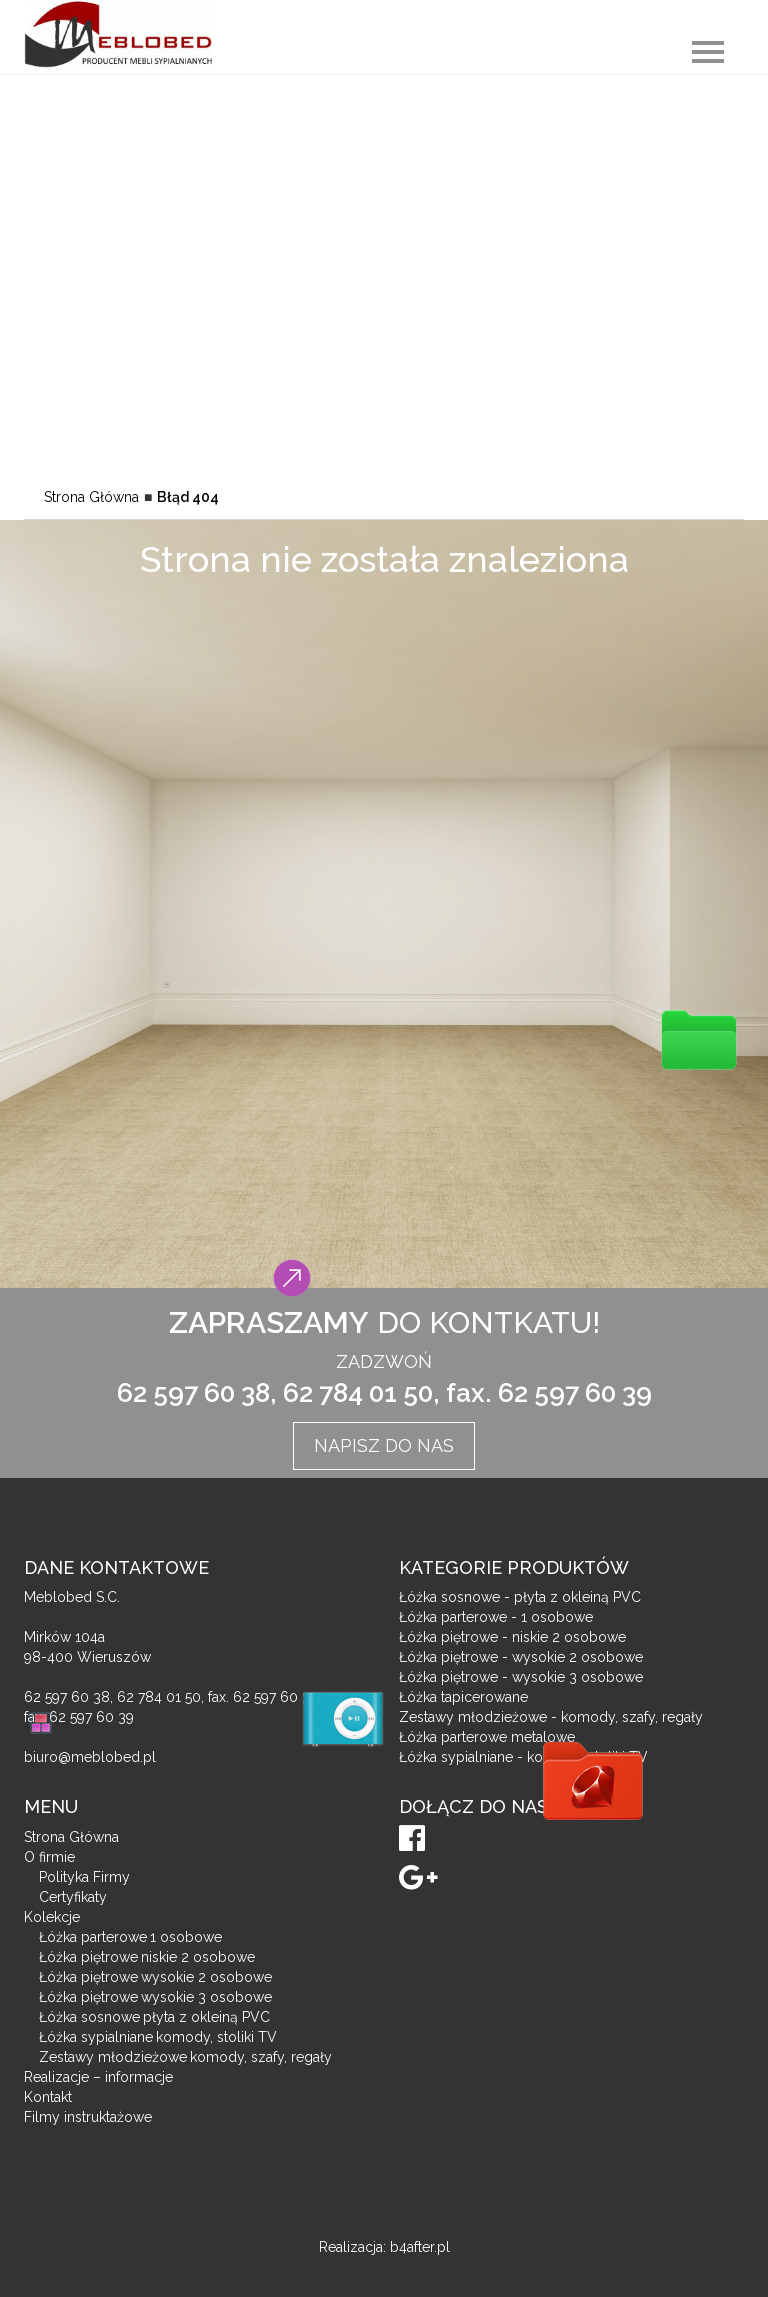  I want to click on folder containing ruby programming files, so click(592, 1783).